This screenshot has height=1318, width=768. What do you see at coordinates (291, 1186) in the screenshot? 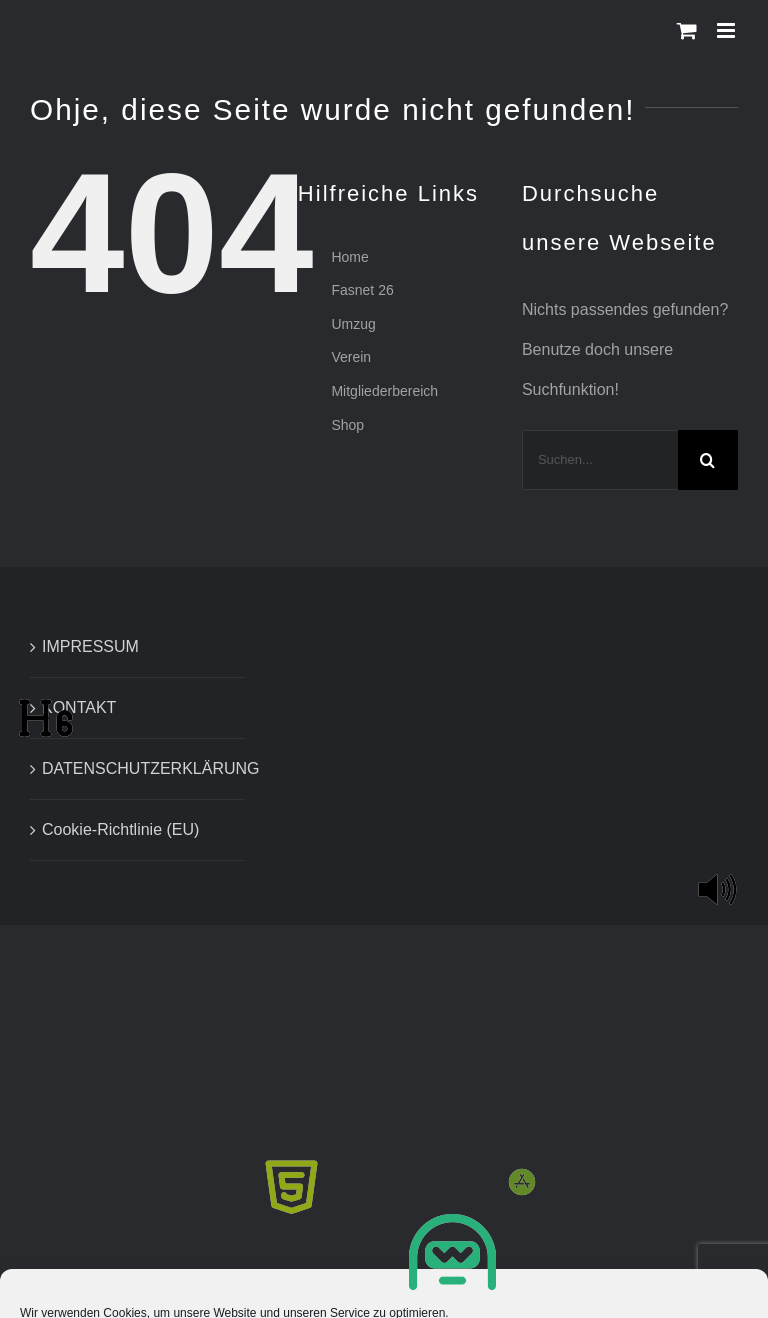
I see `indicates html5 web technology or markup` at bounding box center [291, 1186].